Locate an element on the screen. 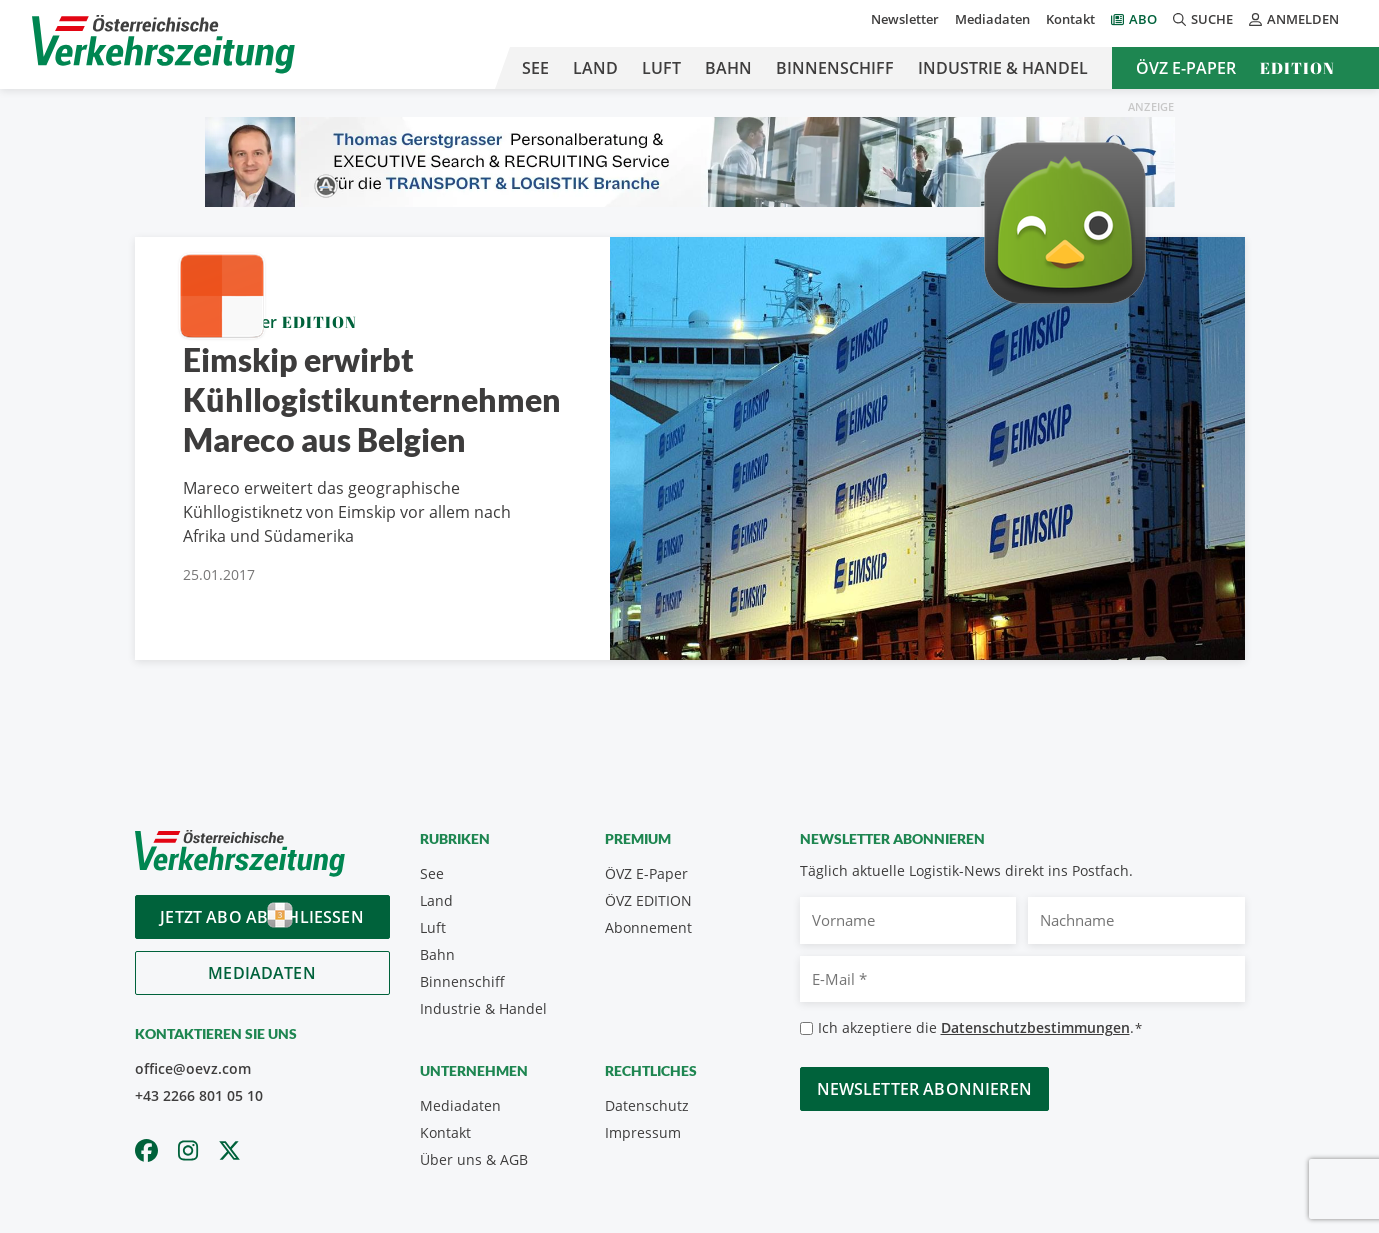 This screenshot has height=1233, width=1379. switch to the bottom-right workspace is located at coordinates (222, 296).